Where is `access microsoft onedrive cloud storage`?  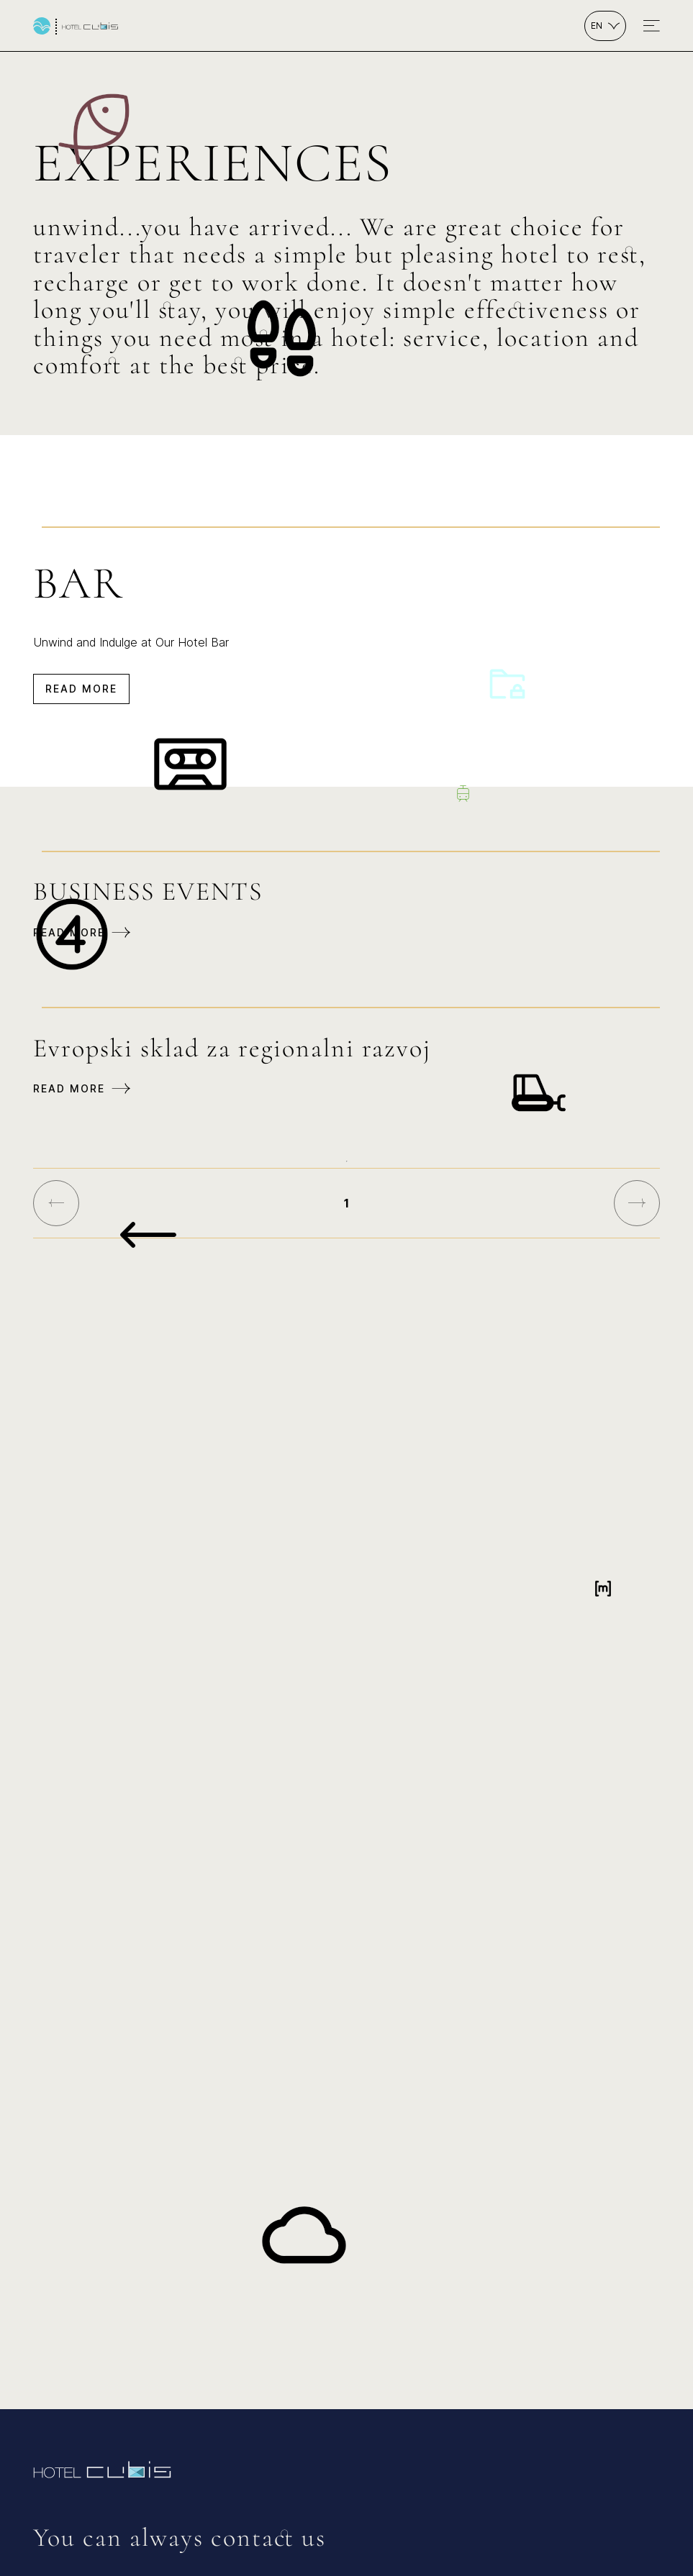 access microsoft onedrive cloud storage is located at coordinates (304, 2237).